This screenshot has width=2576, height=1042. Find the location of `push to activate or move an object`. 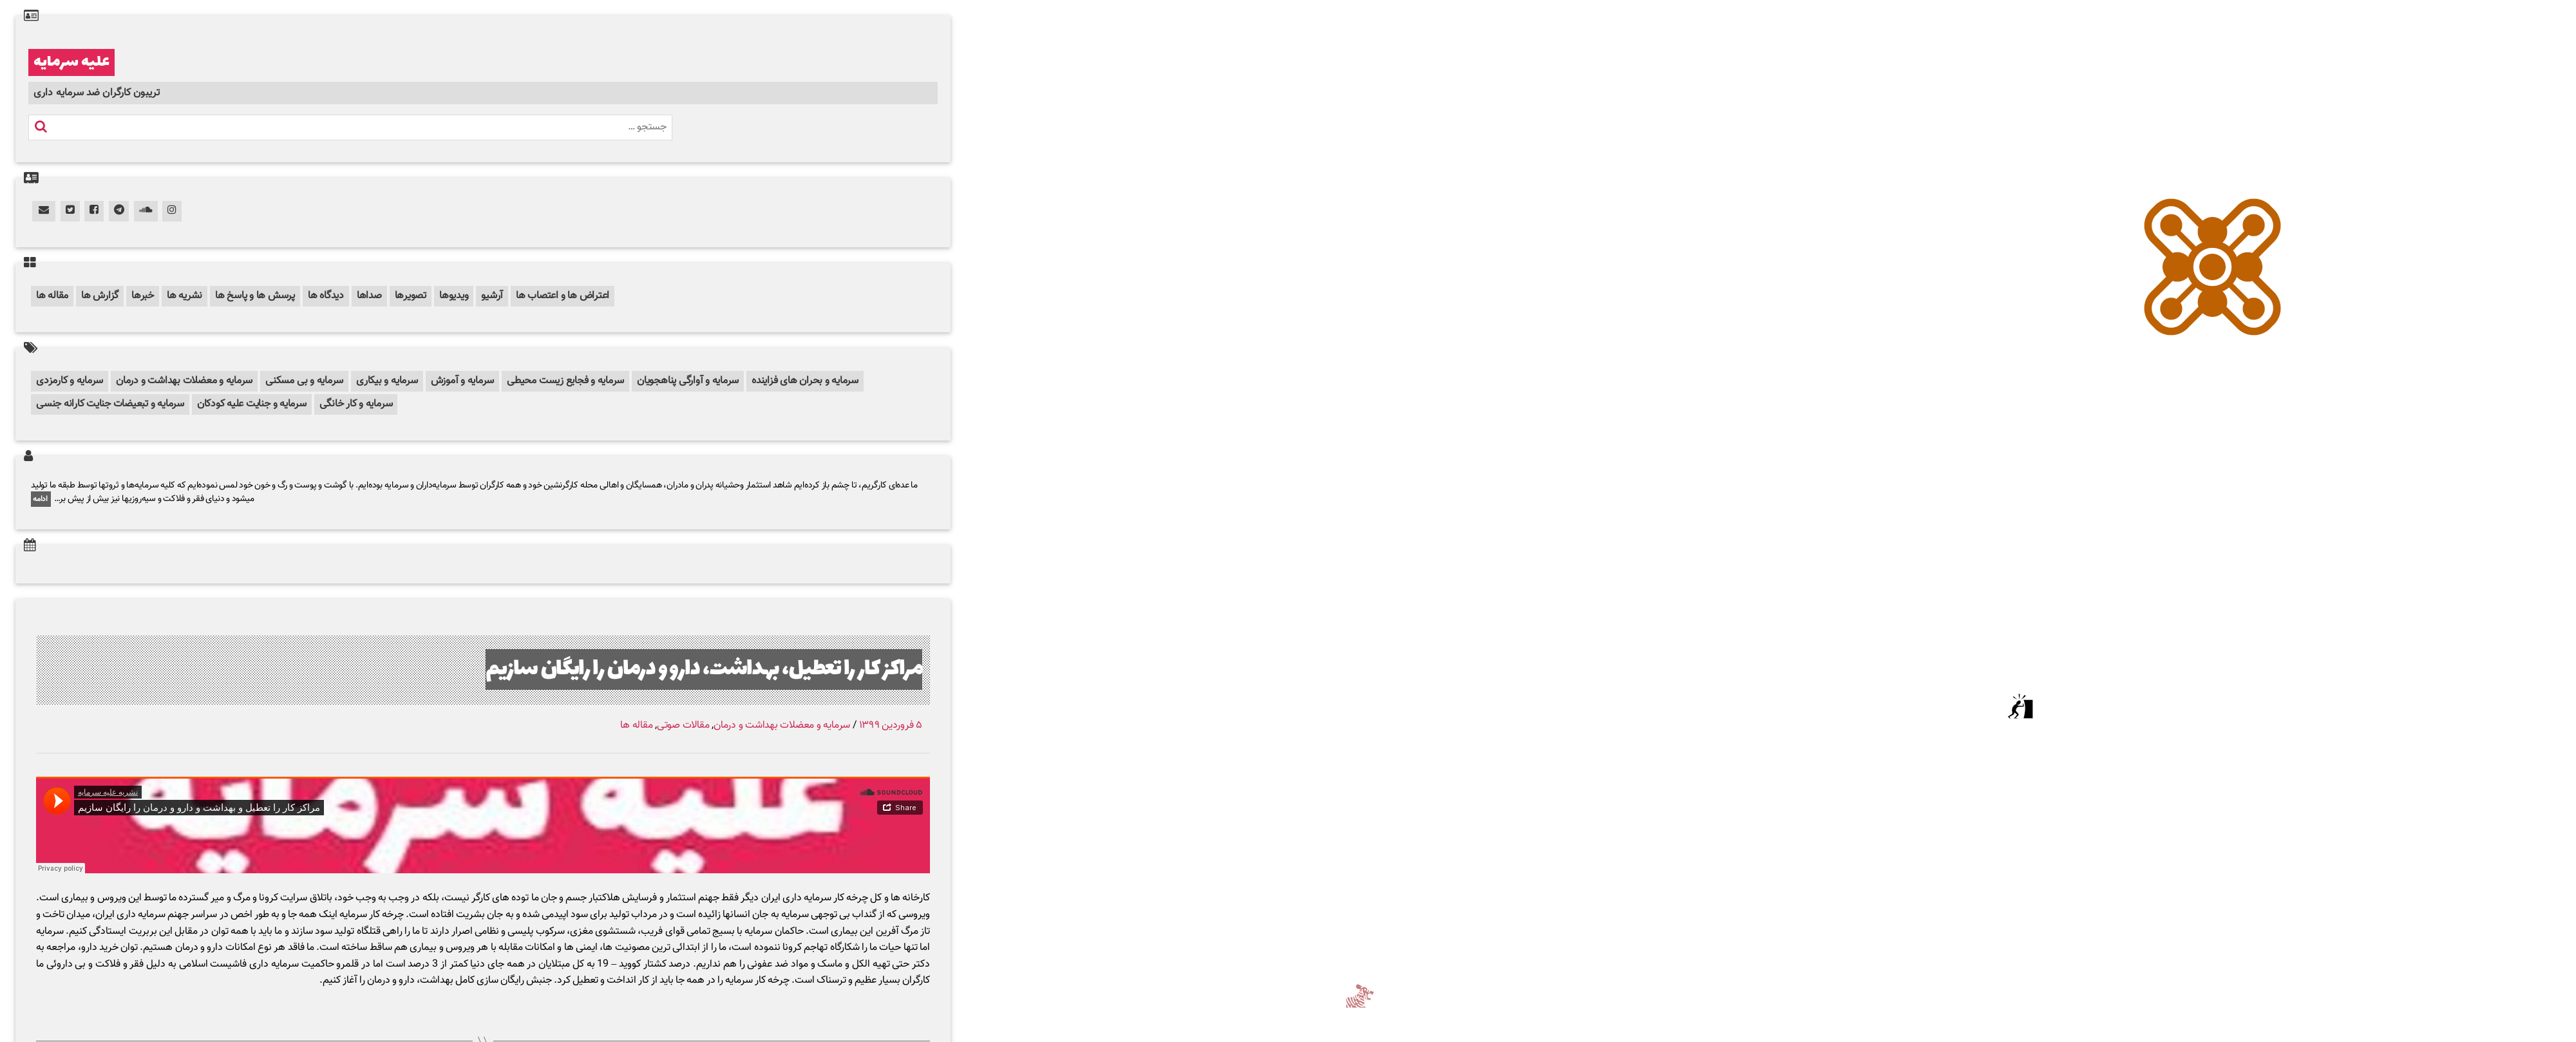

push to activate or move an object is located at coordinates (2020, 706).